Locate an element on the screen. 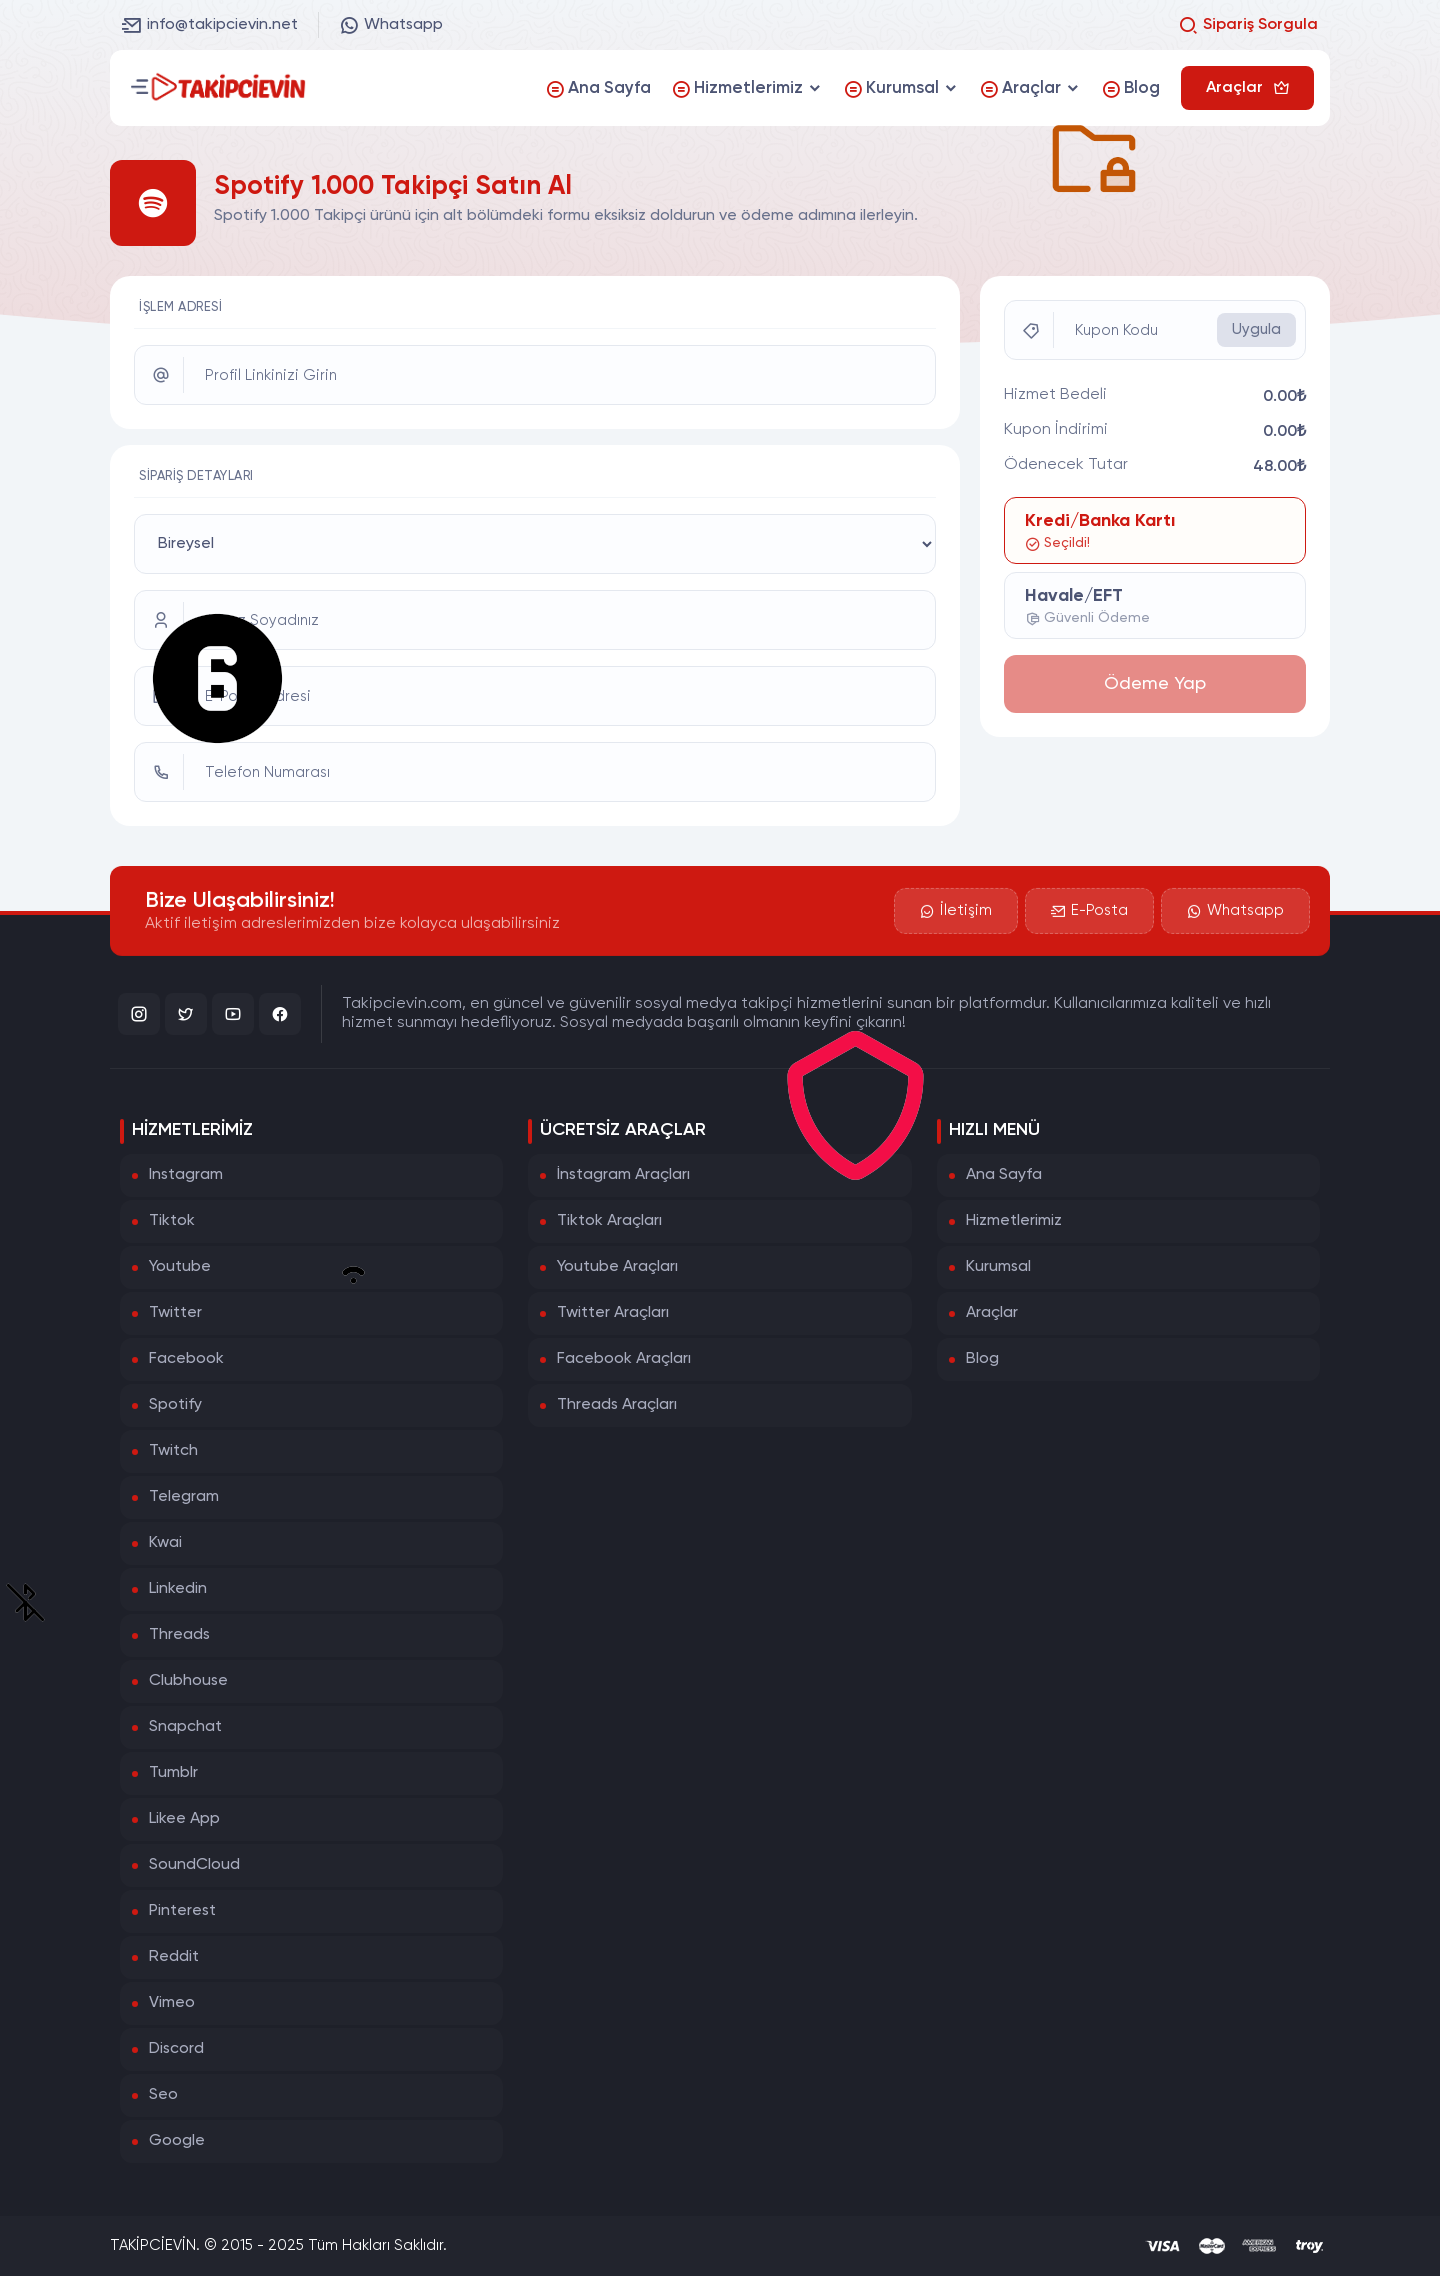 This screenshot has width=1440, height=2276. indicates weak or limited wifi signal strength is located at coordinates (353, 1263).